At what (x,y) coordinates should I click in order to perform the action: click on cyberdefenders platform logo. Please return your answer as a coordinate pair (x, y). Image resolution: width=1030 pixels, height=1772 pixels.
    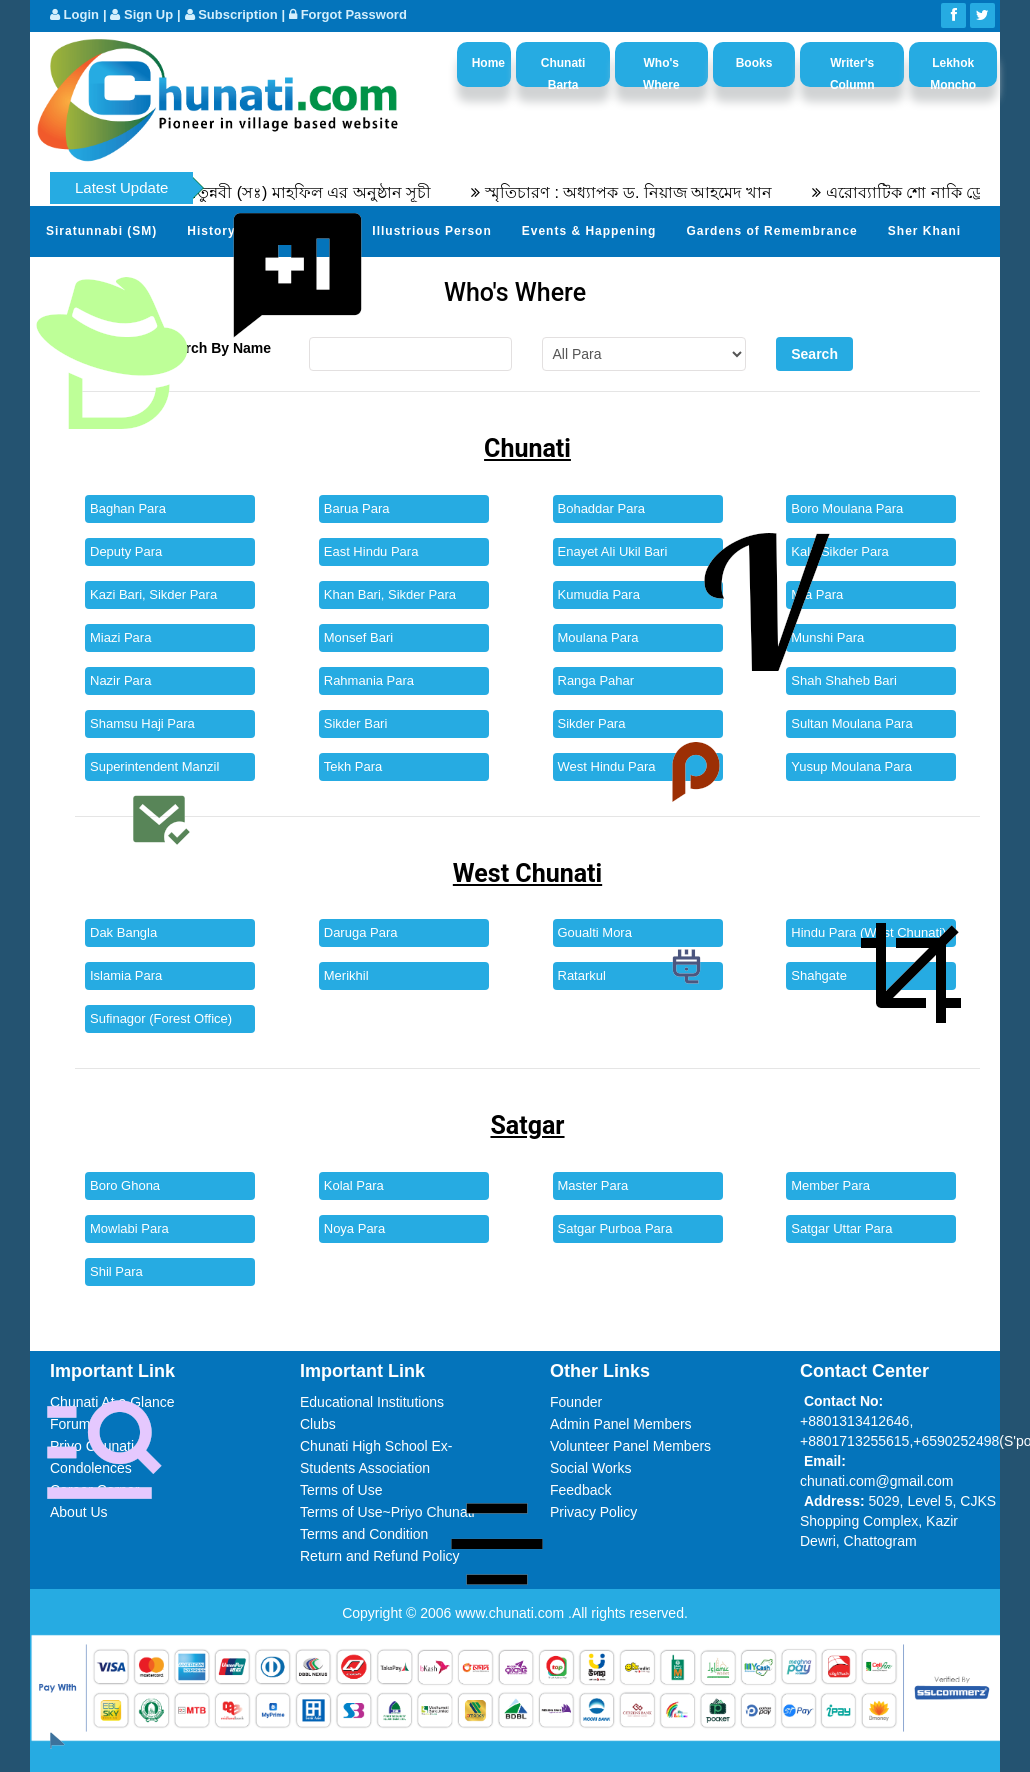
    Looking at the image, I should click on (112, 353).